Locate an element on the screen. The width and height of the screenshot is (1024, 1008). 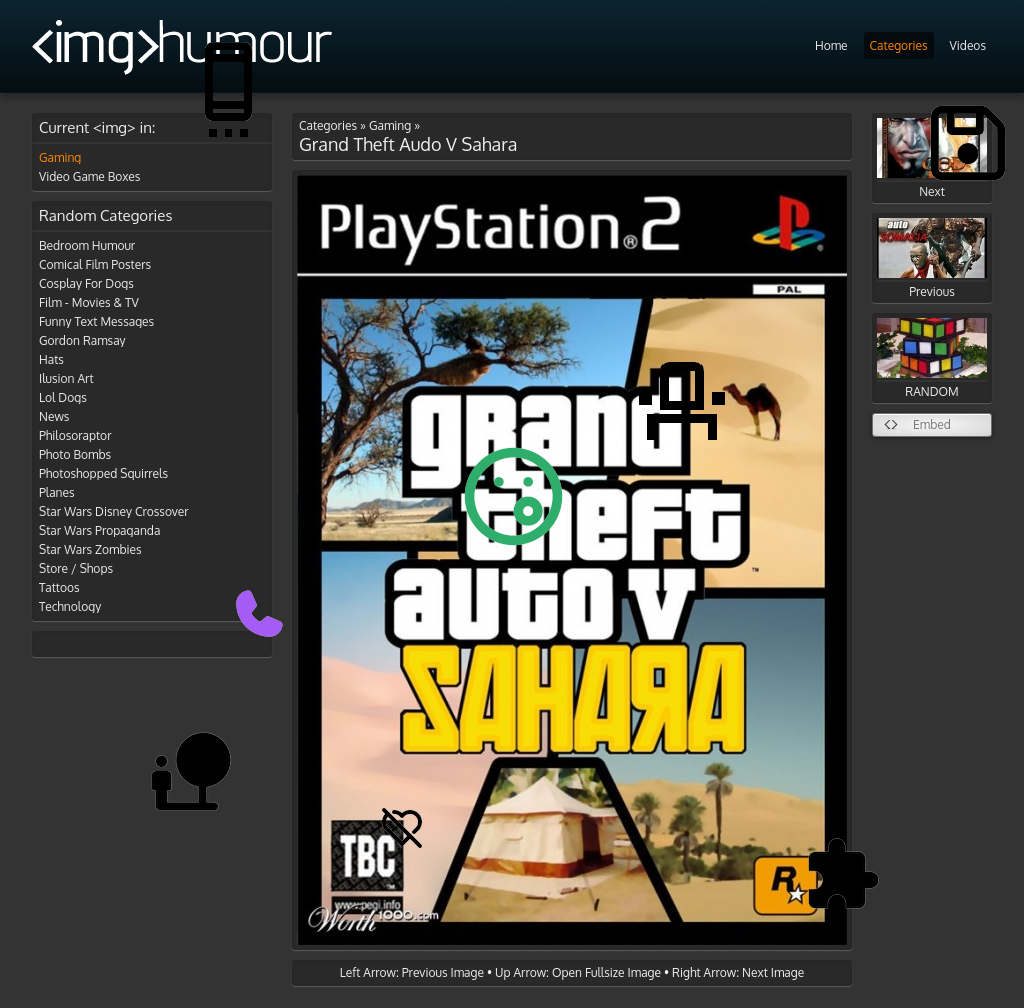
indicates singing or karaoke mode is located at coordinates (513, 496).